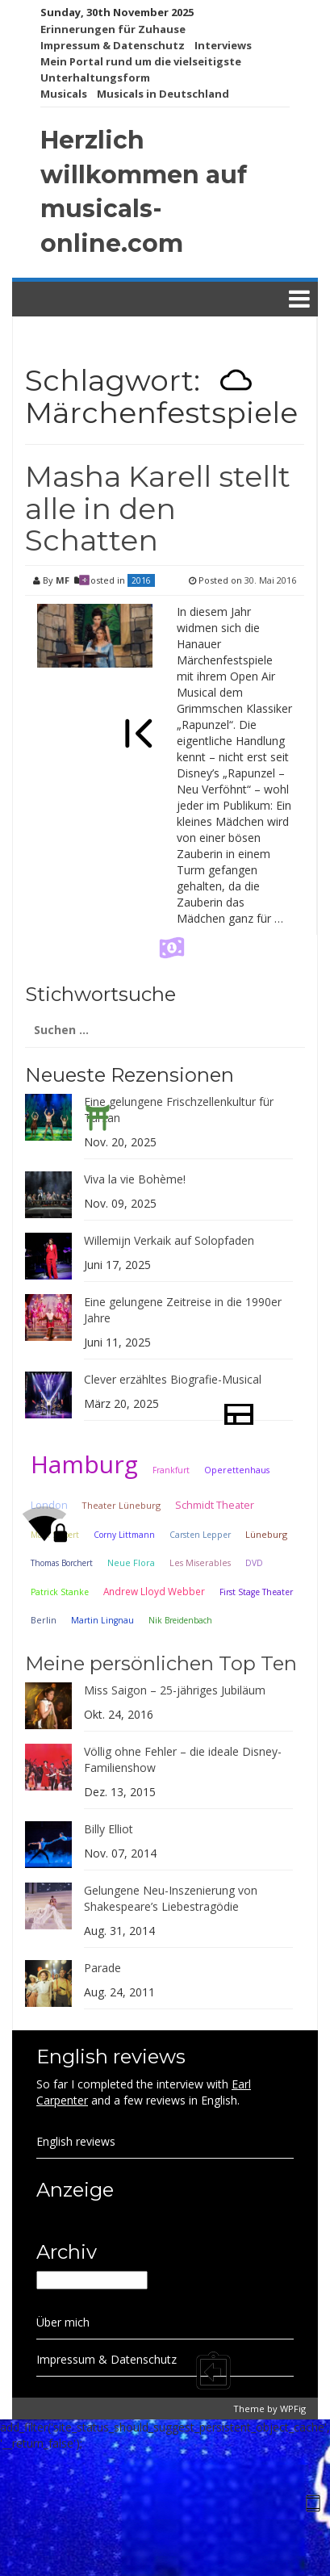 This screenshot has height=2576, width=330. I want to click on connected to a secure wifi network with good signal strength, so click(44, 1523).